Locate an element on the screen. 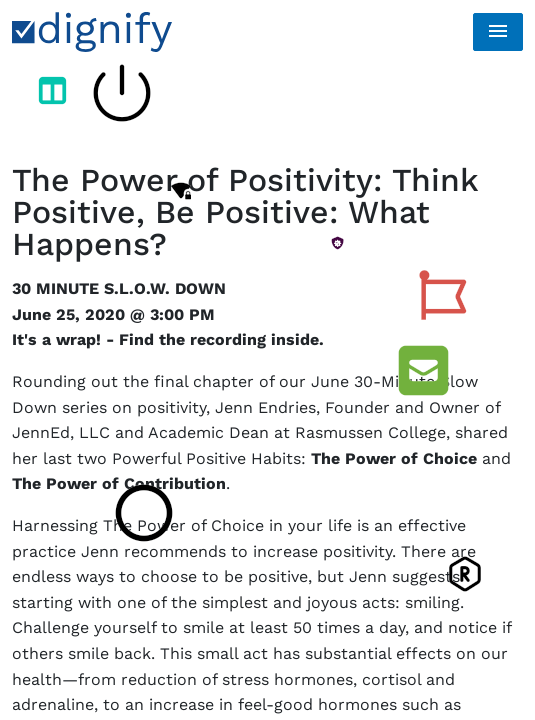  unselected radio button option is located at coordinates (144, 513).